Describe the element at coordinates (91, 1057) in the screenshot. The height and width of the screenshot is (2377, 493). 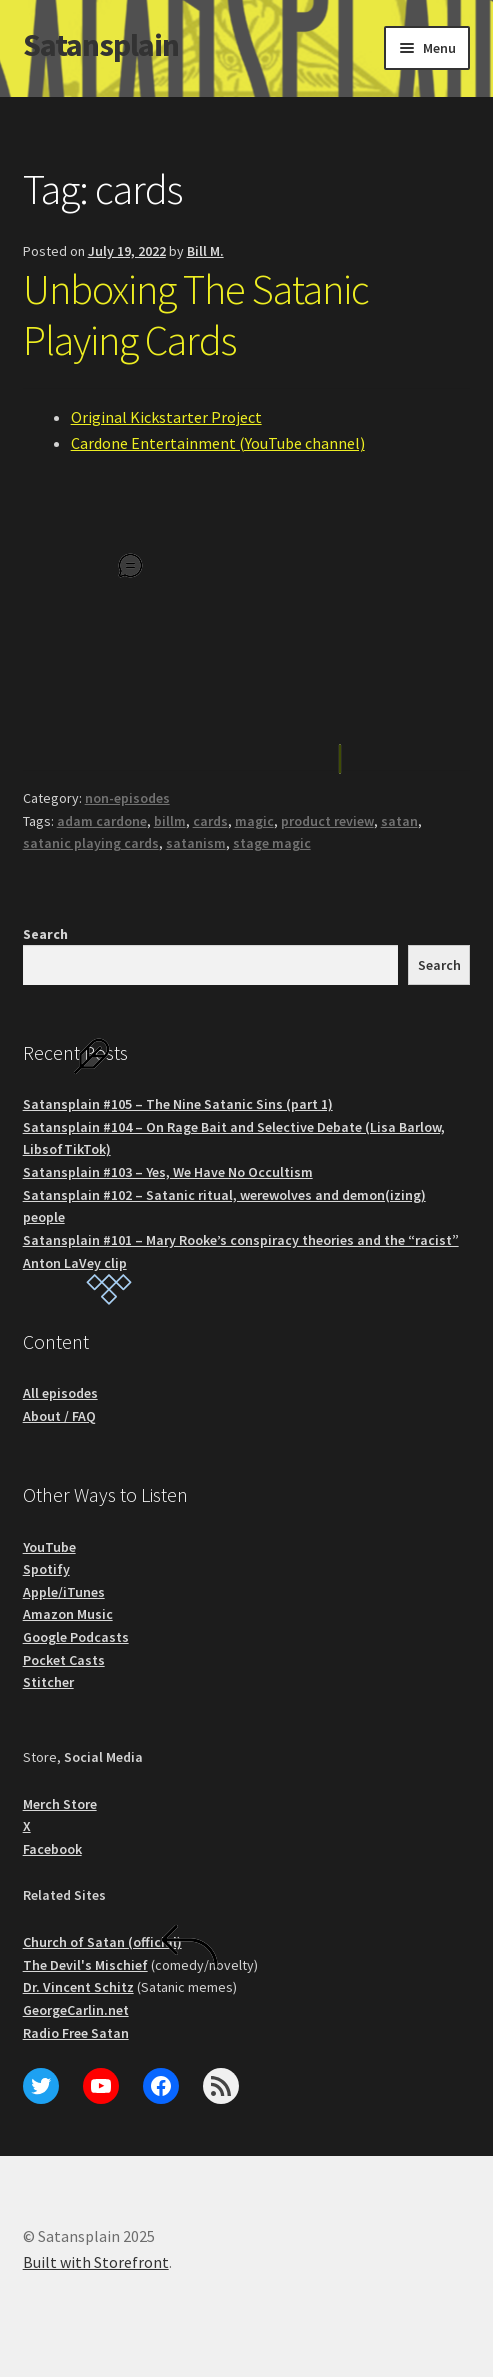
I see `compose a new message or note` at that location.